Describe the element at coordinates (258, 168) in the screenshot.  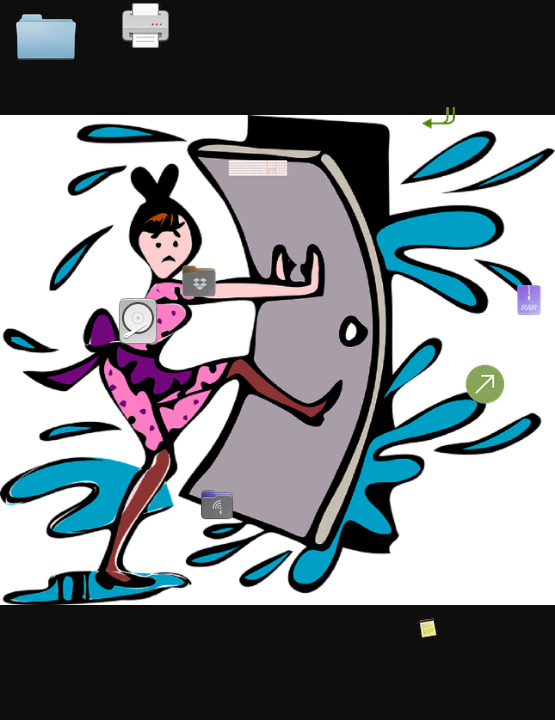
I see `connect a pink bluetooth keyboard` at that location.